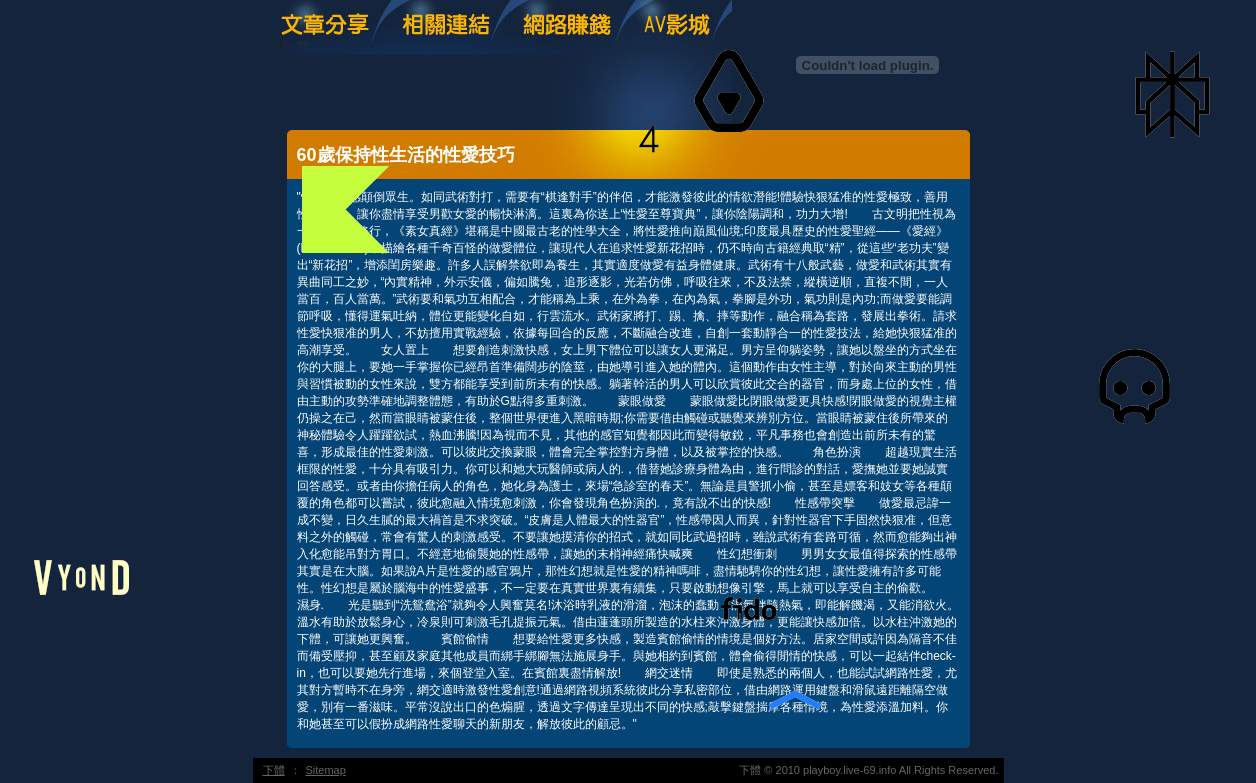 The width and height of the screenshot is (1256, 783). Describe the element at coordinates (81, 577) in the screenshot. I see `open vyond animation software` at that location.